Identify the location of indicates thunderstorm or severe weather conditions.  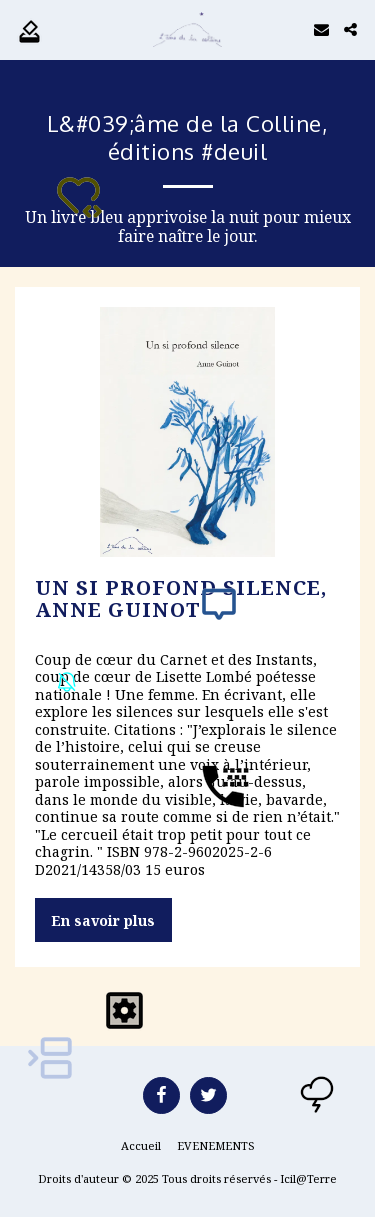
(317, 1094).